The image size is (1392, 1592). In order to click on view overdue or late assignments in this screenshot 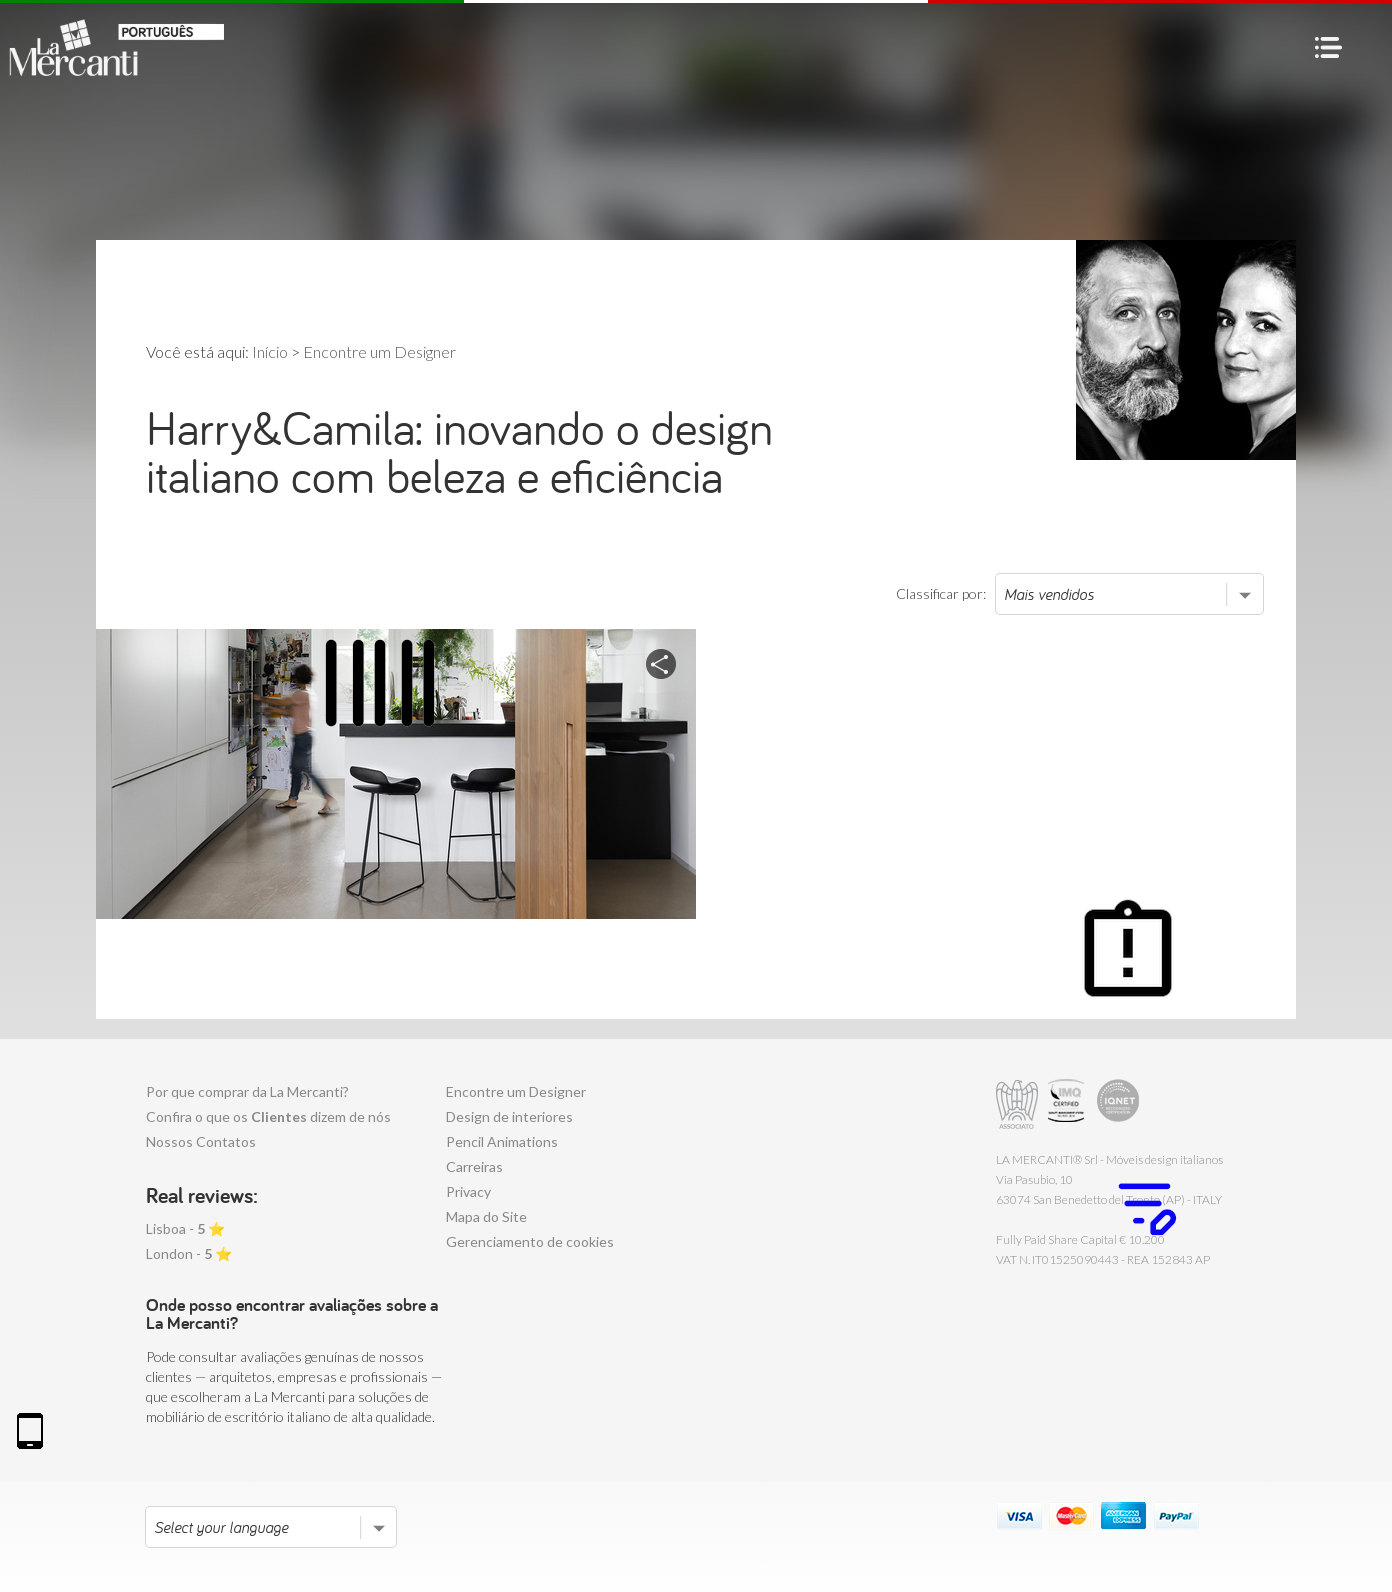, I will do `click(1128, 953)`.